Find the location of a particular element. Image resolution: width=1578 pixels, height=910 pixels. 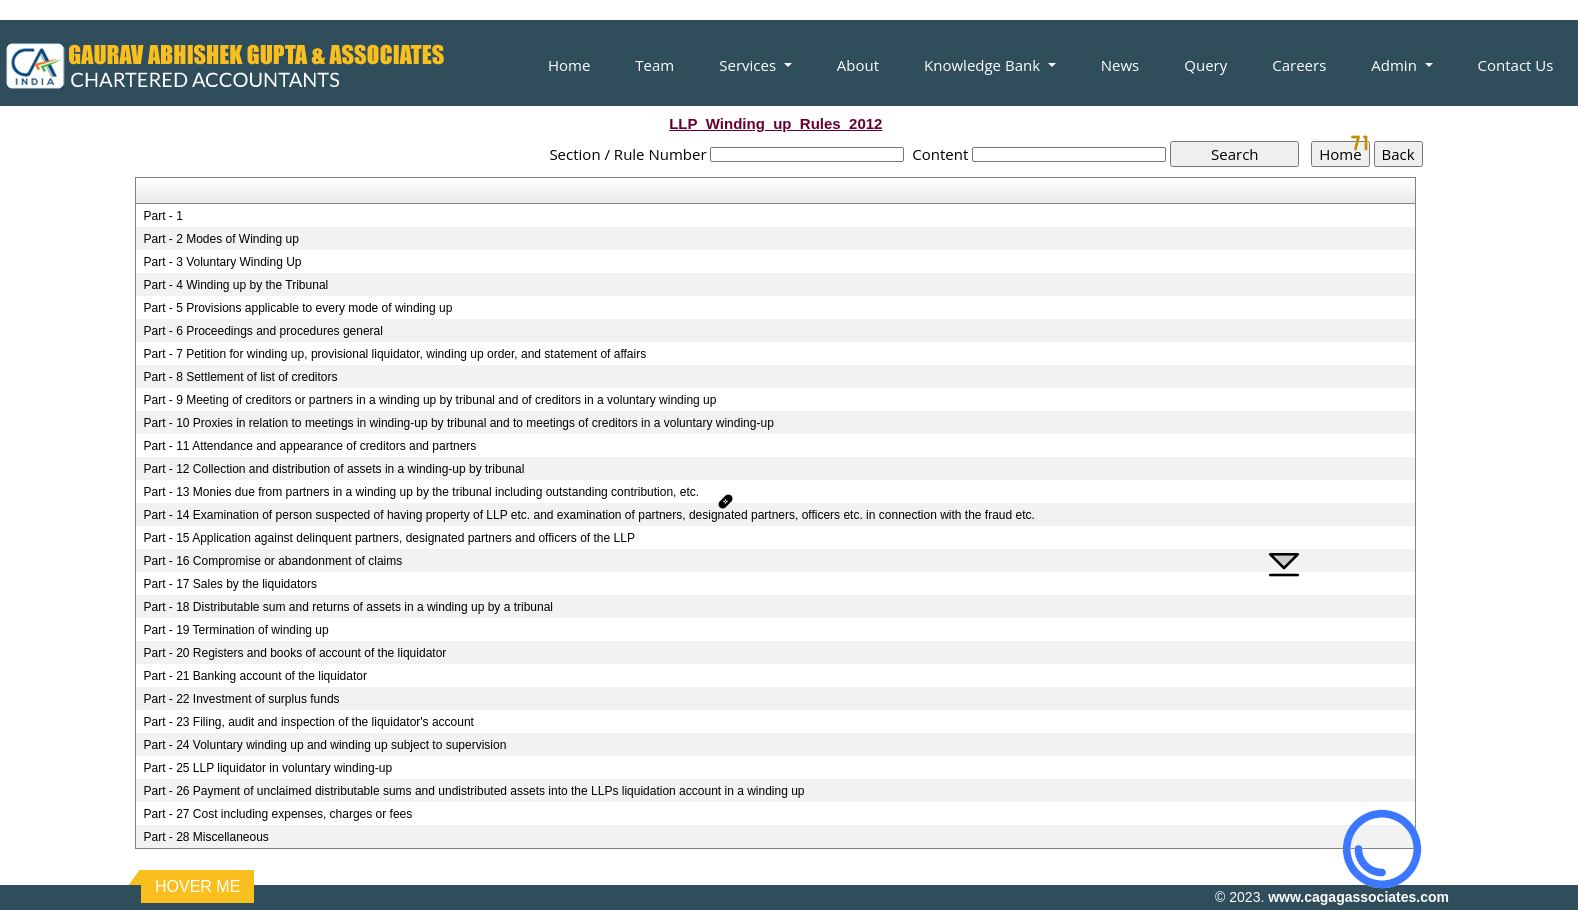

apply inner shadow effect to bottom-left corner is located at coordinates (1382, 849).